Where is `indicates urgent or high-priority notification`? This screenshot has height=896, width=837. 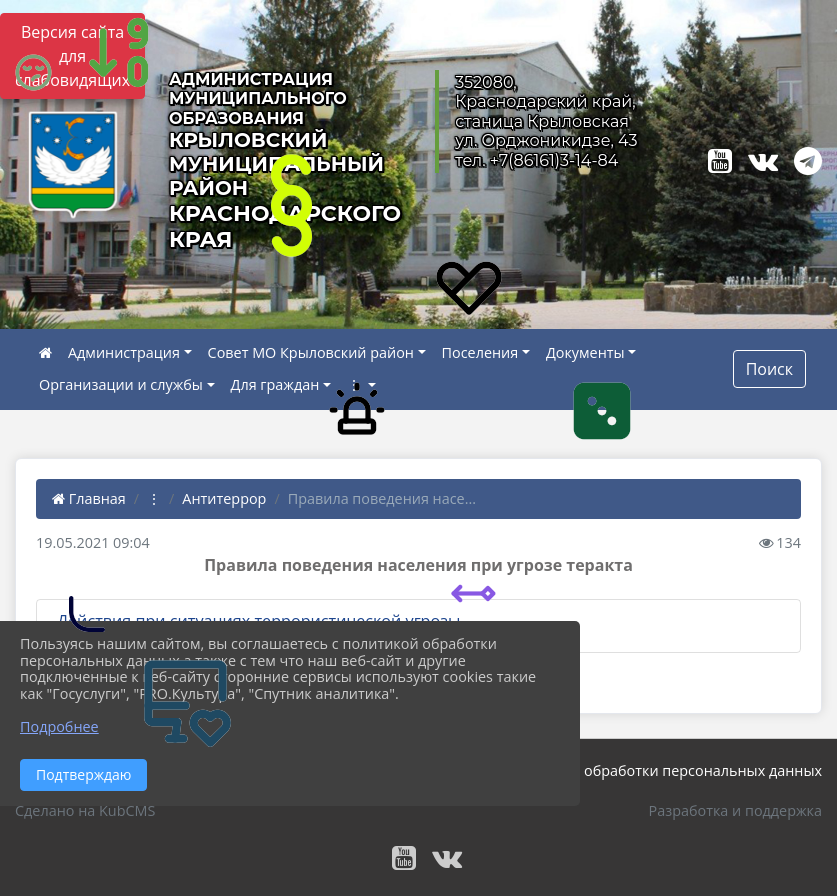
indicates urgent or high-priority notification is located at coordinates (357, 410).